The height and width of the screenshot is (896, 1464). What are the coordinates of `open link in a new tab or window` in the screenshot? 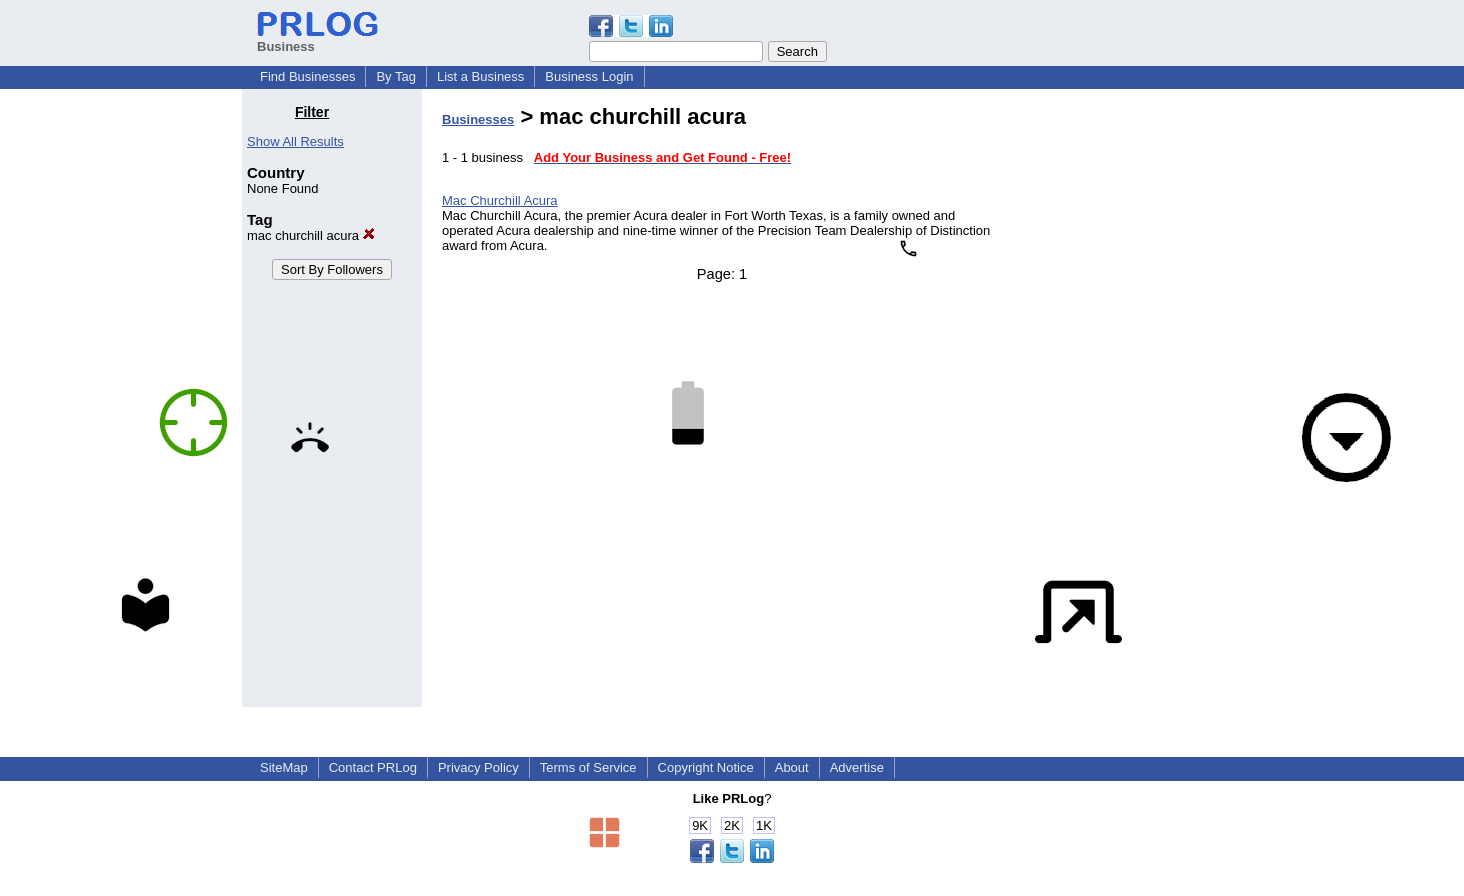 It's located at (1078, 610).